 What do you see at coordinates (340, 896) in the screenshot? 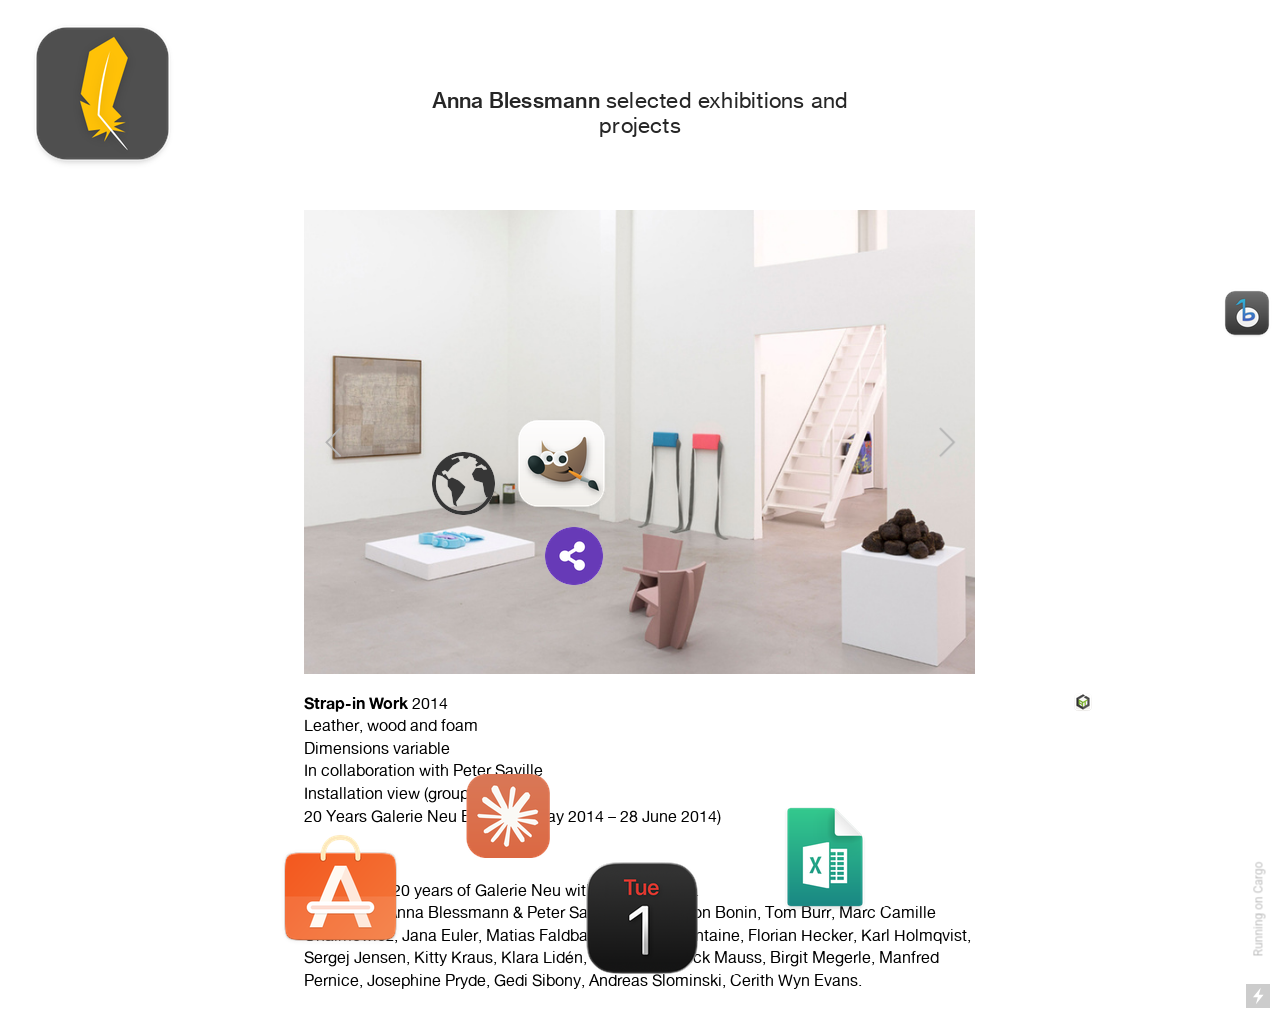
I see `open the ubuntu software center` at bounding box center [340, 896].